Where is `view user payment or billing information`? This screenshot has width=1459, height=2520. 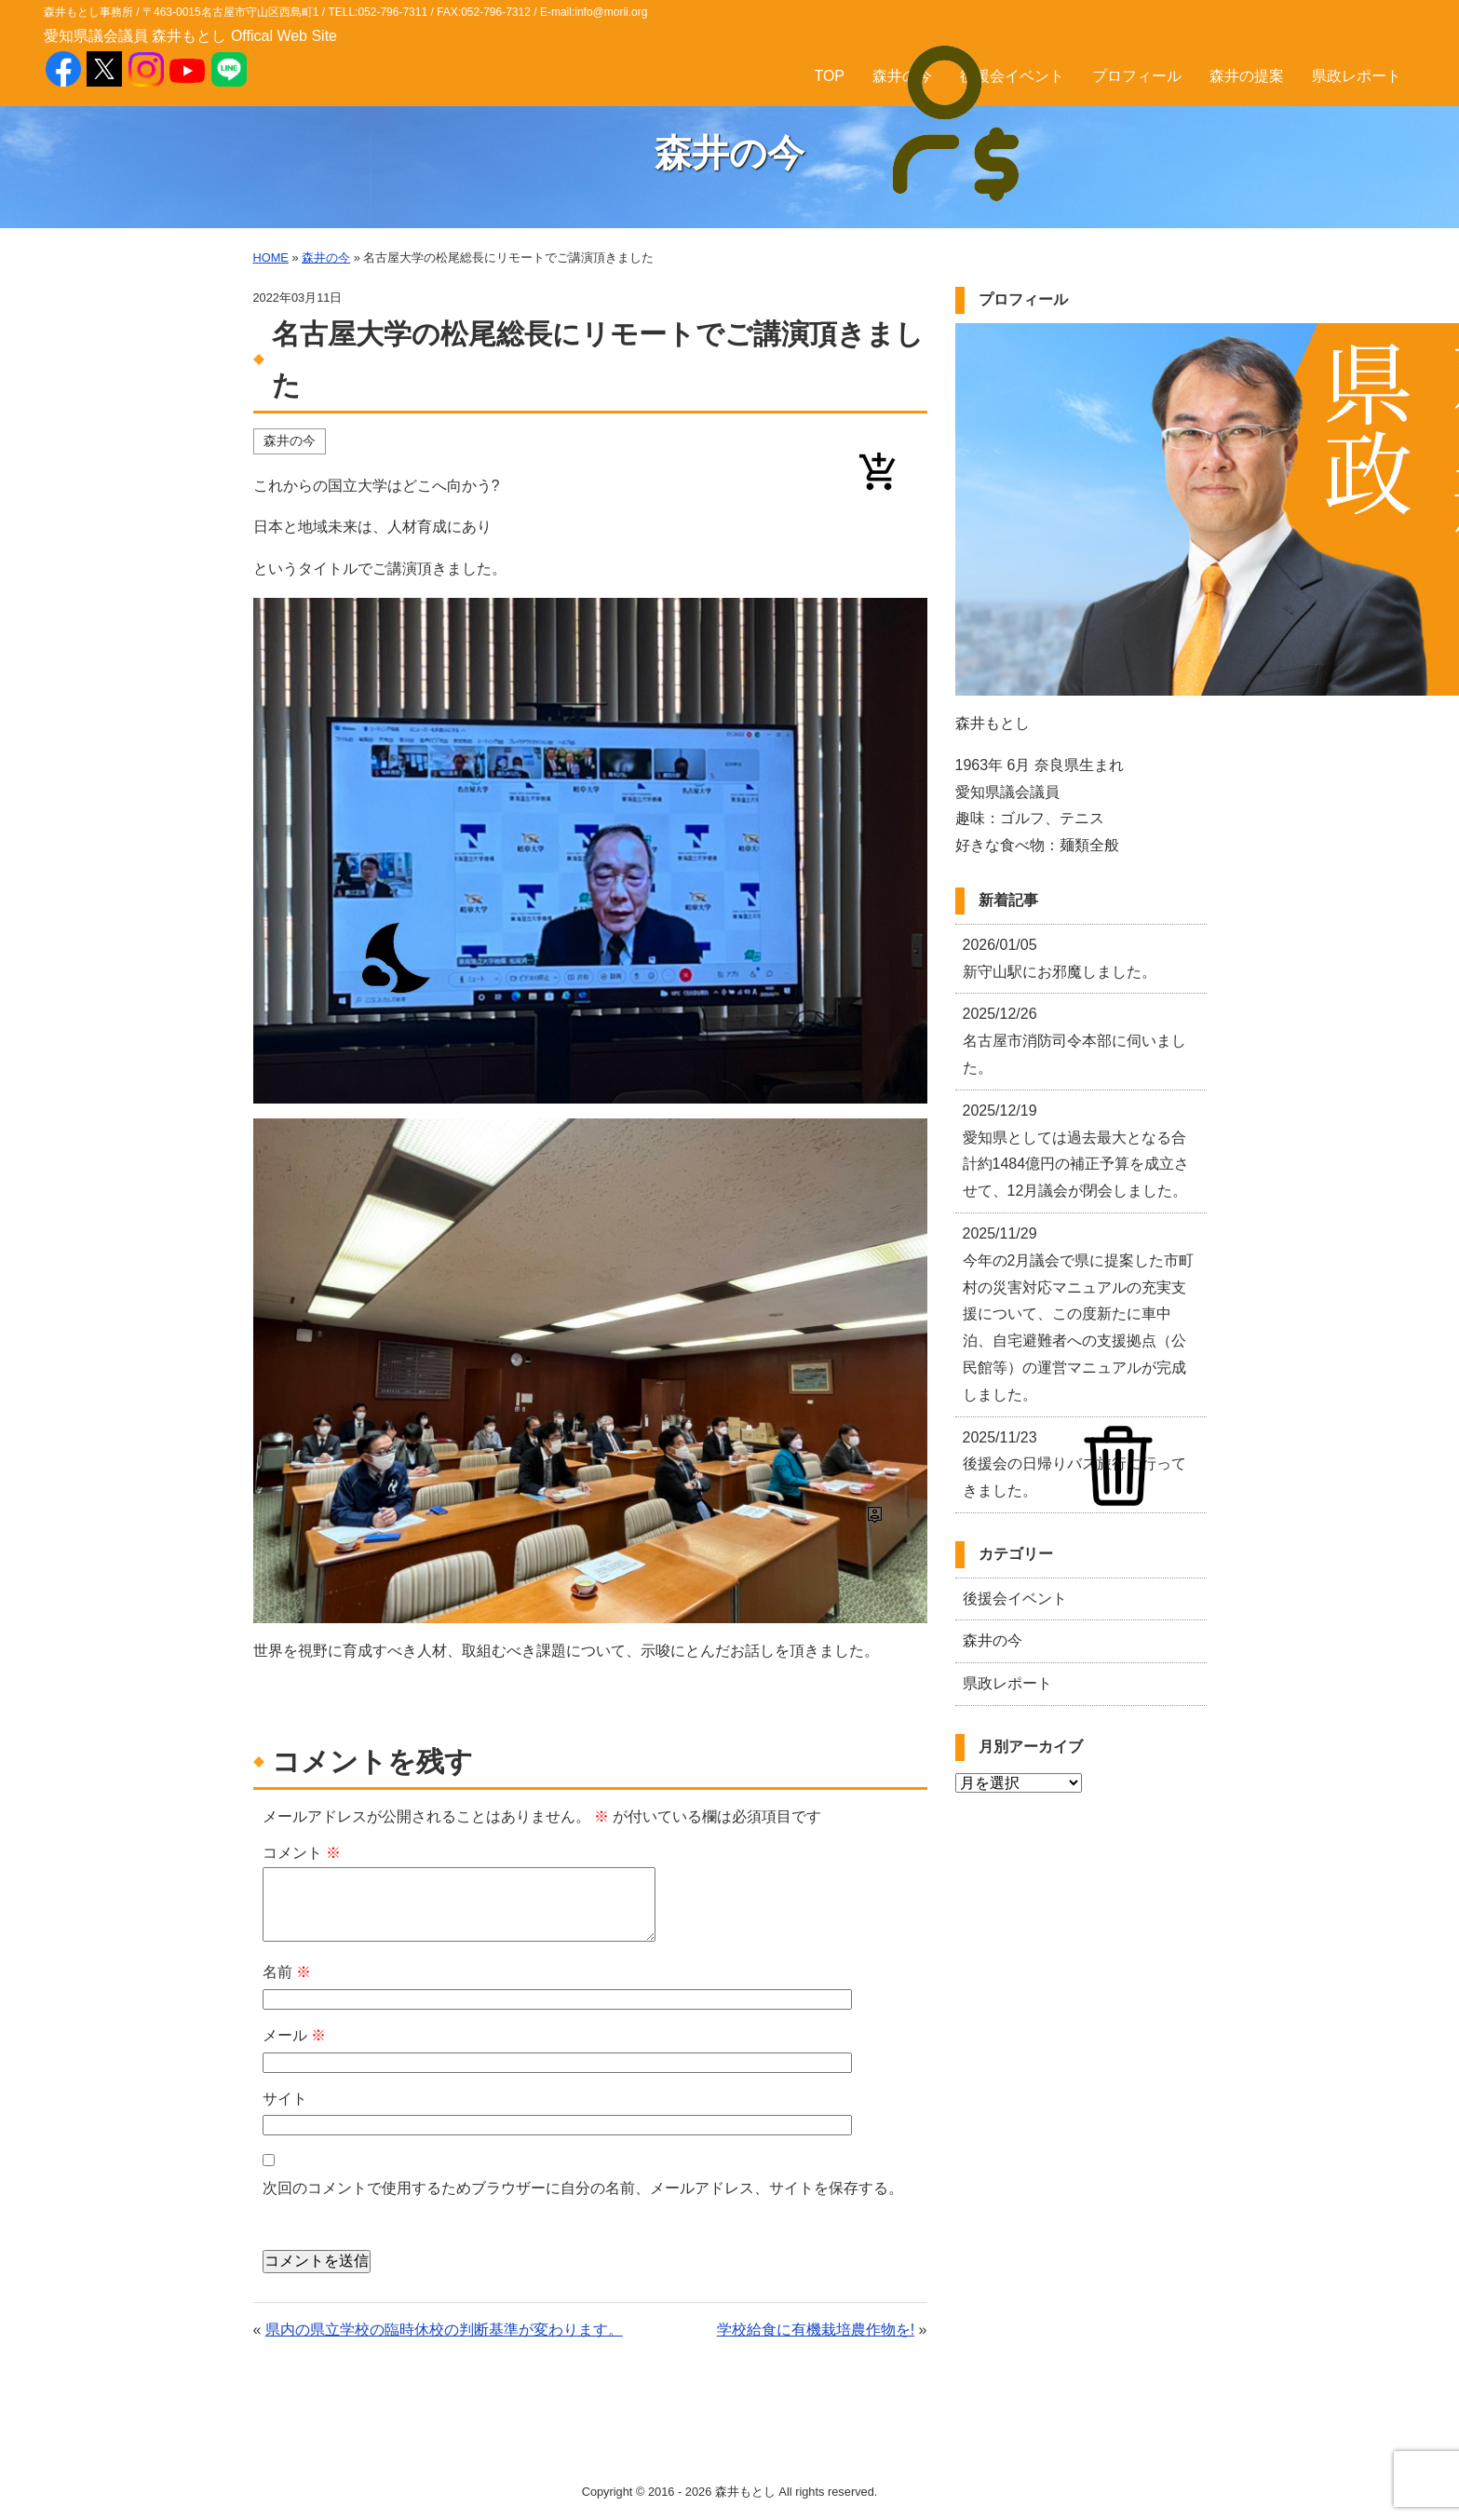
view user payment or billing information is located at coordinates (944, 119).